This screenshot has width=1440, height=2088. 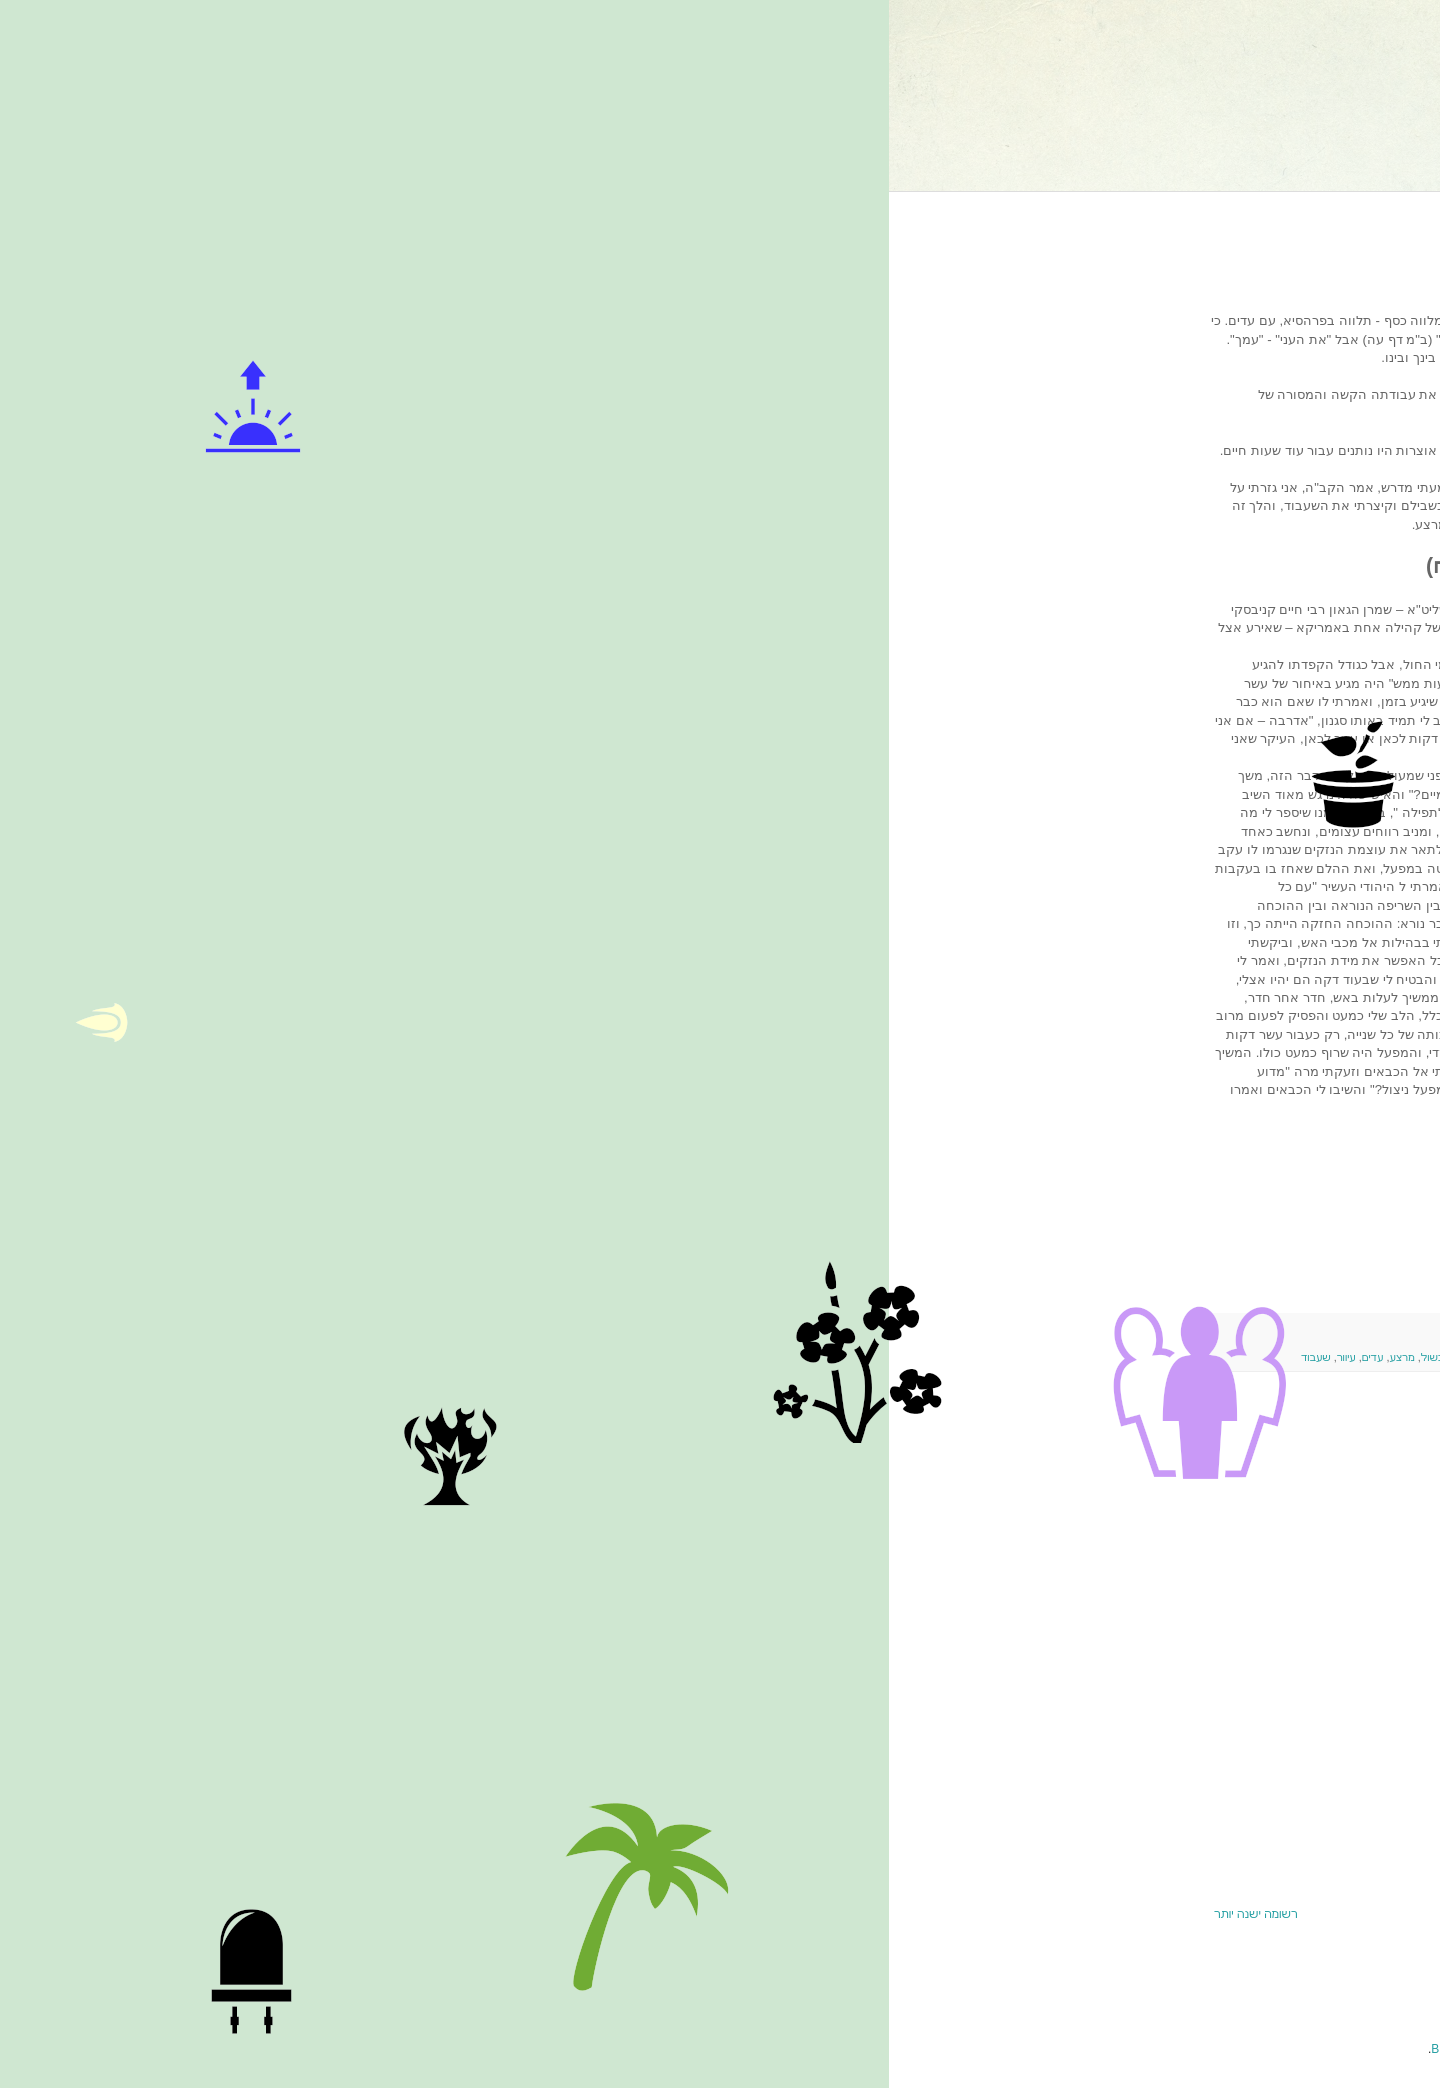 I want to click on start a new project or initiative, so click(x=1353, y=774).